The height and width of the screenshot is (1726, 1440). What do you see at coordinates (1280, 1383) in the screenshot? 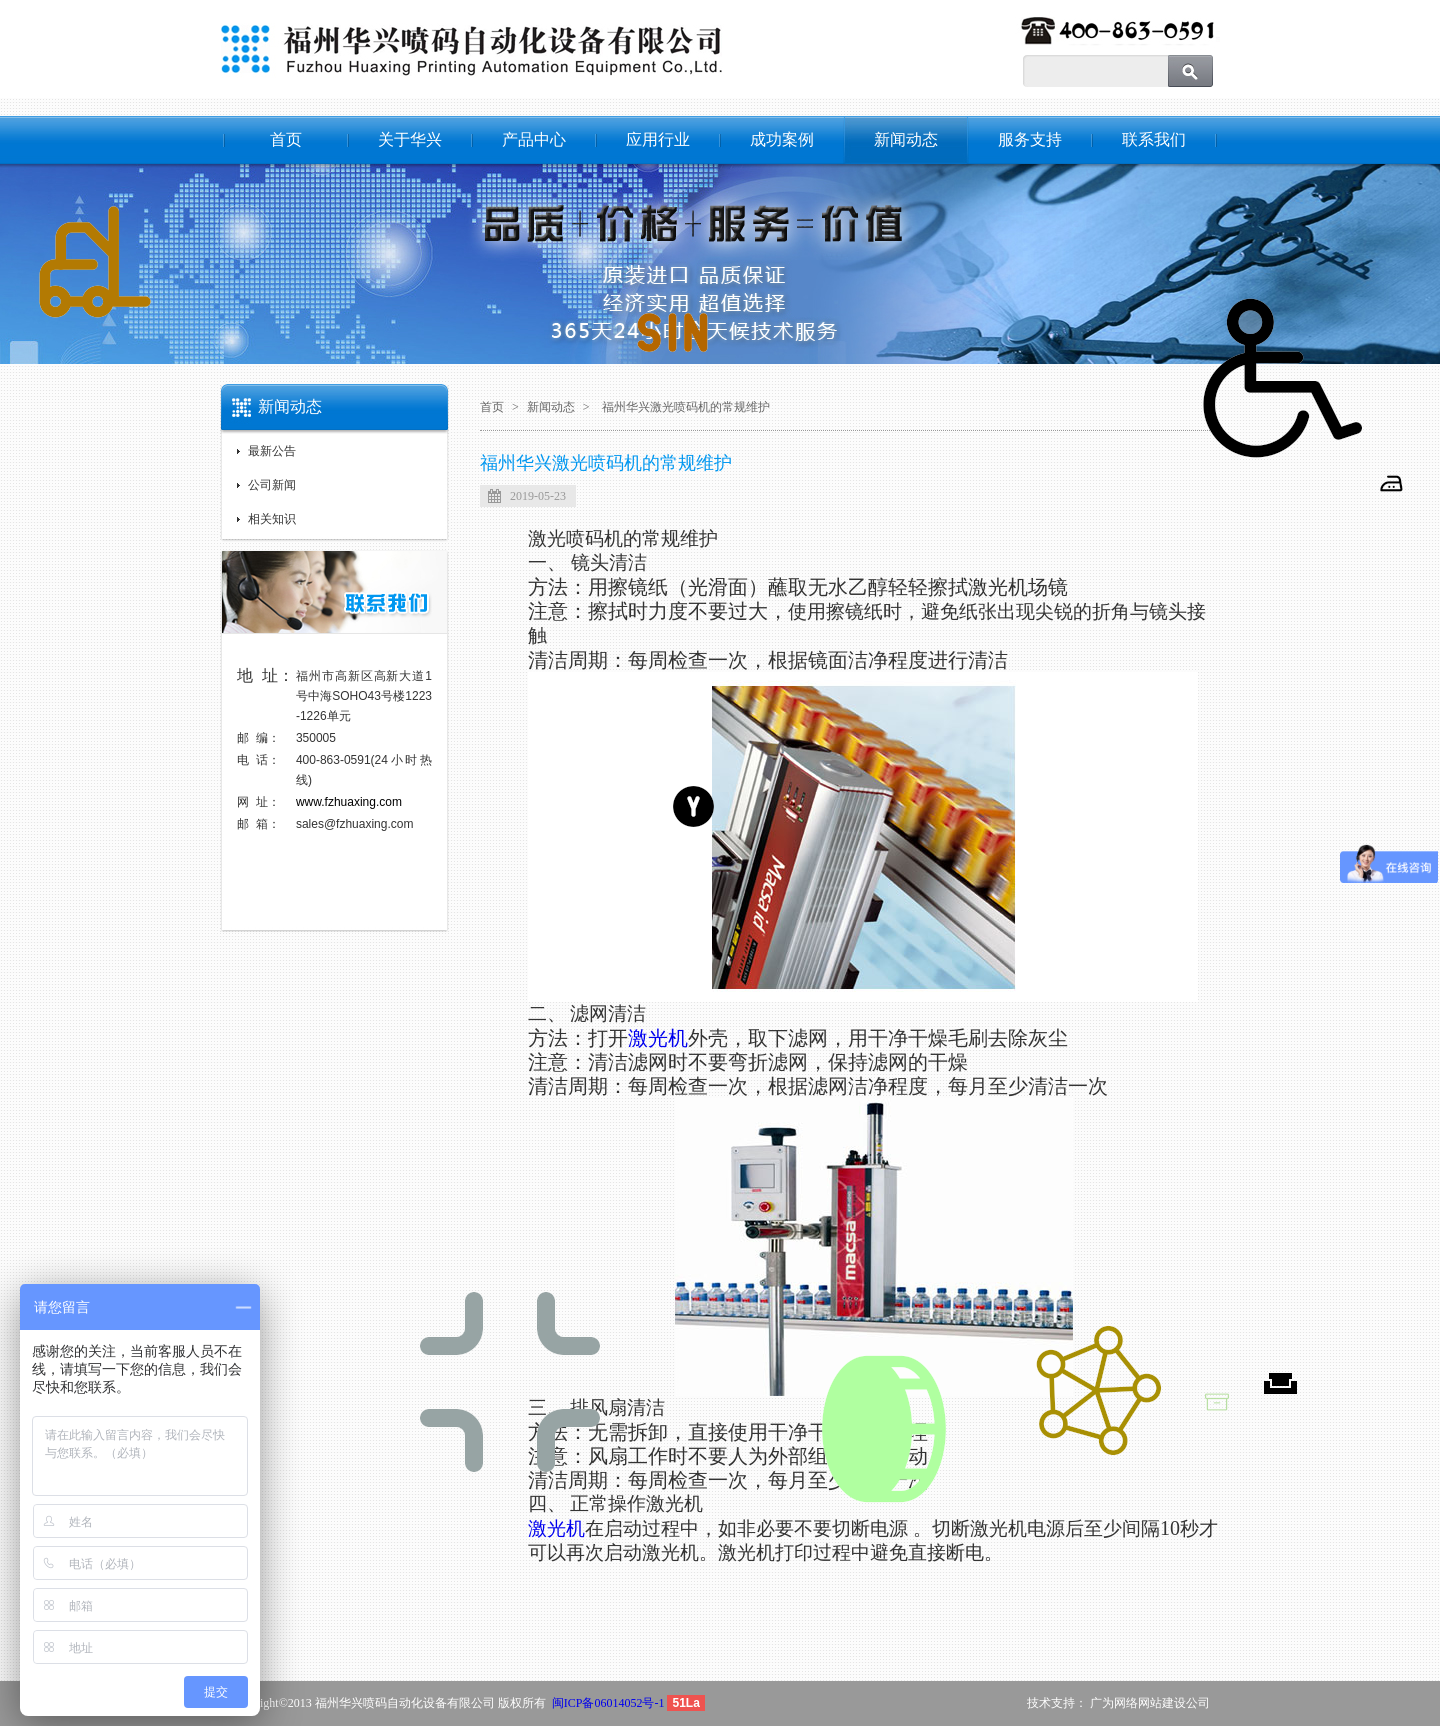
I see `view weekend or leisure activities` at bounding box center [1280, 1383].